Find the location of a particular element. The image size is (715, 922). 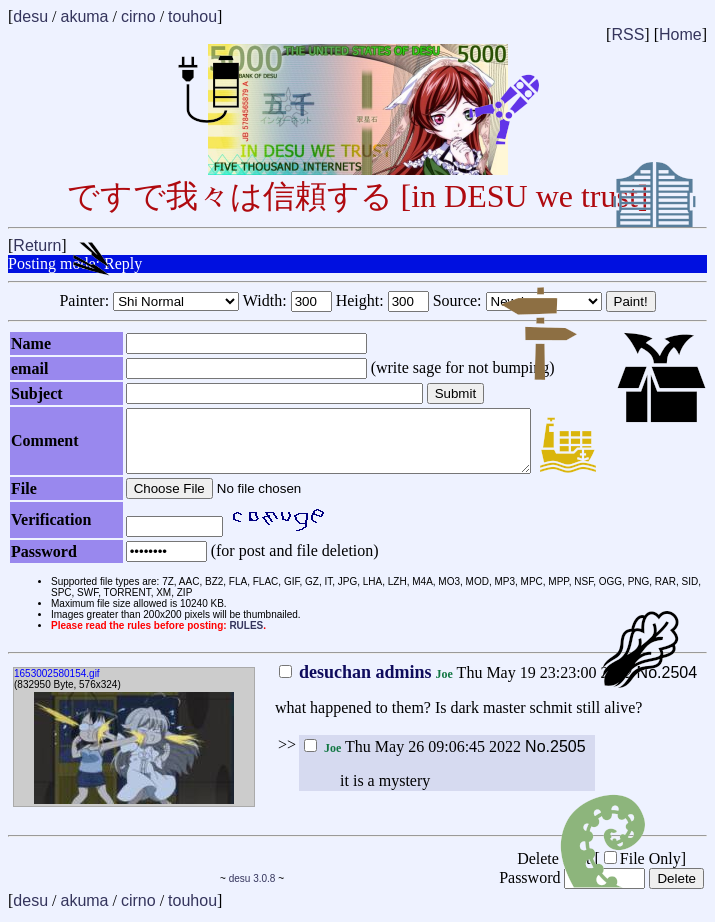

select bok choy as an ingredient is located at coordinates (640, 649).